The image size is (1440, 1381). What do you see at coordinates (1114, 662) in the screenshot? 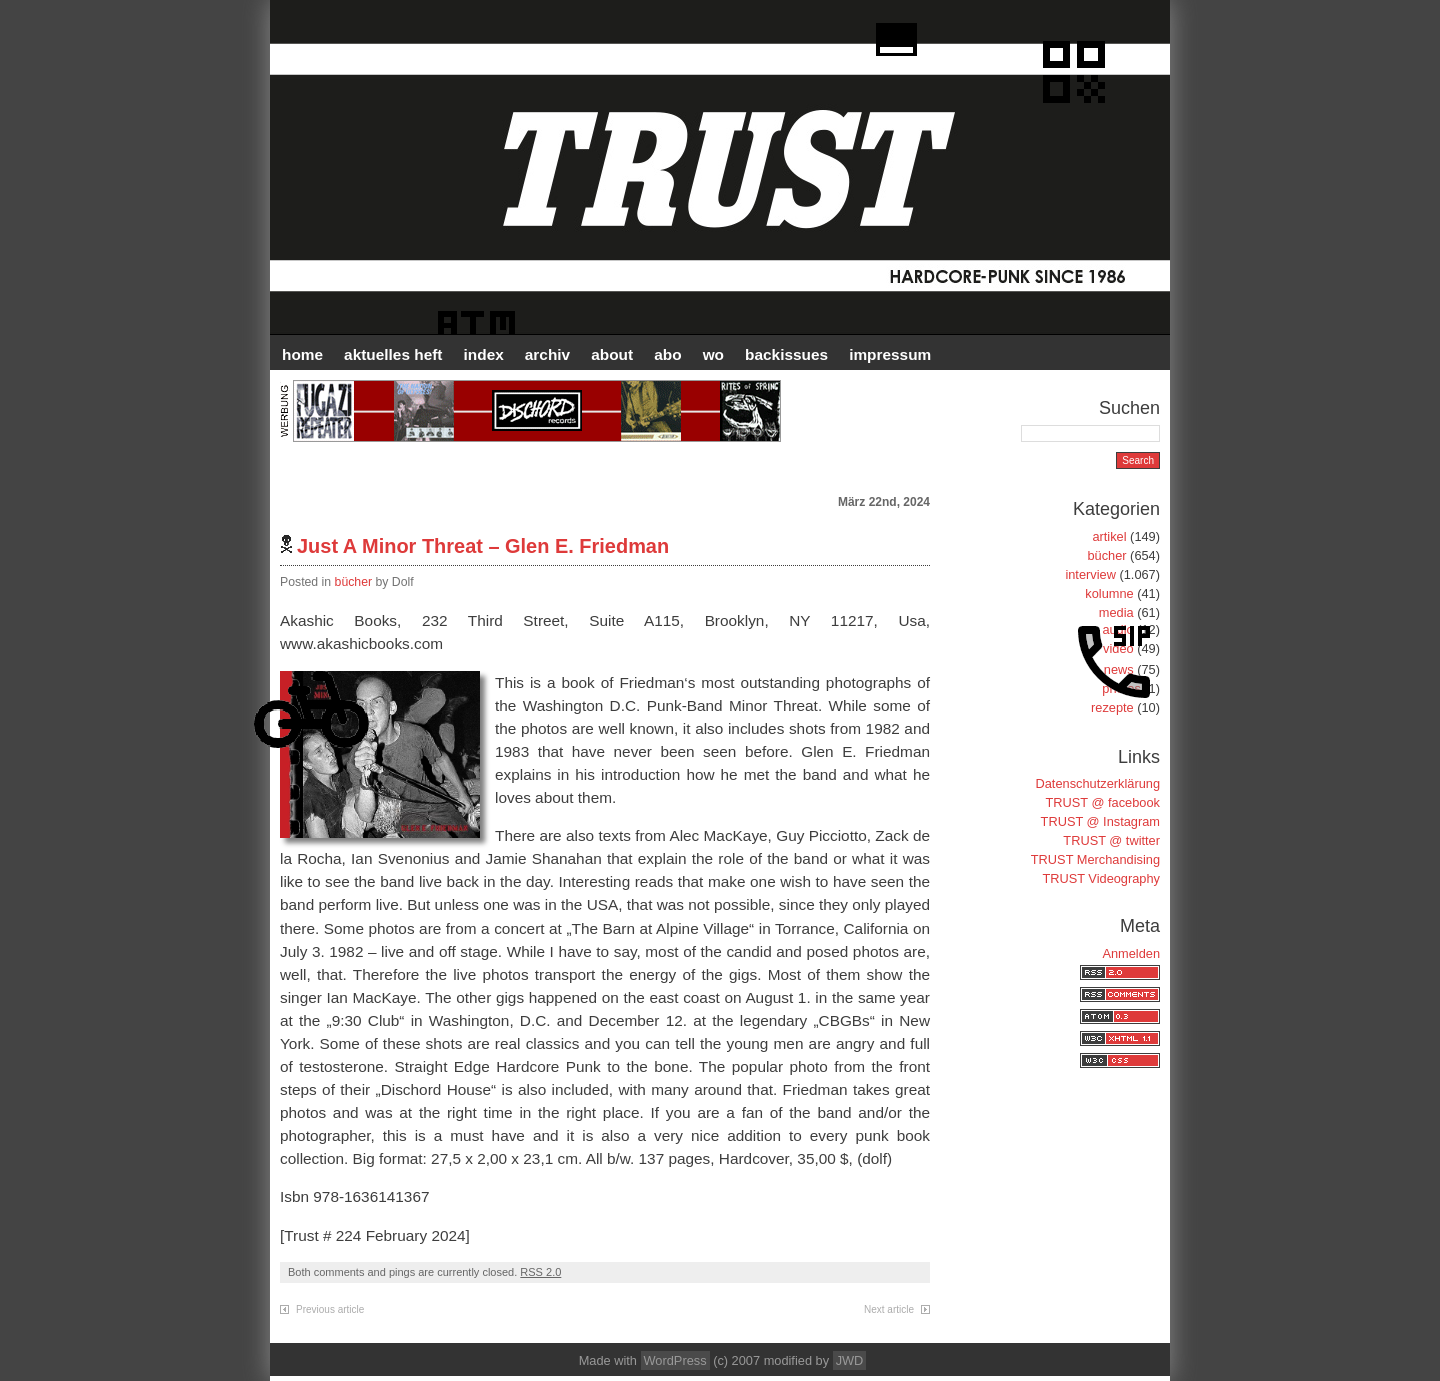
I see `make a SIP (internet-based) phone call` at bounding box center [1114, 662].